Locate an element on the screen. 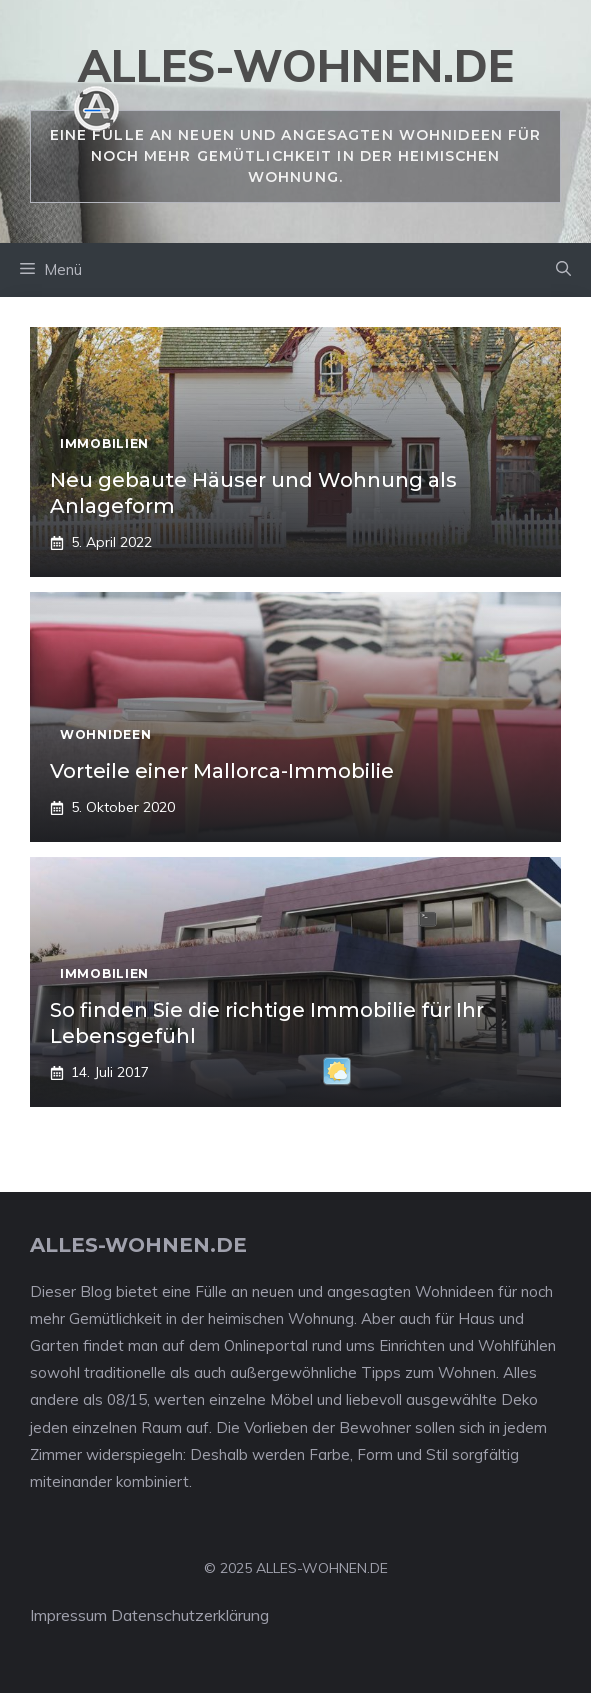  open the weather app is located at coordinates (337, 1071).